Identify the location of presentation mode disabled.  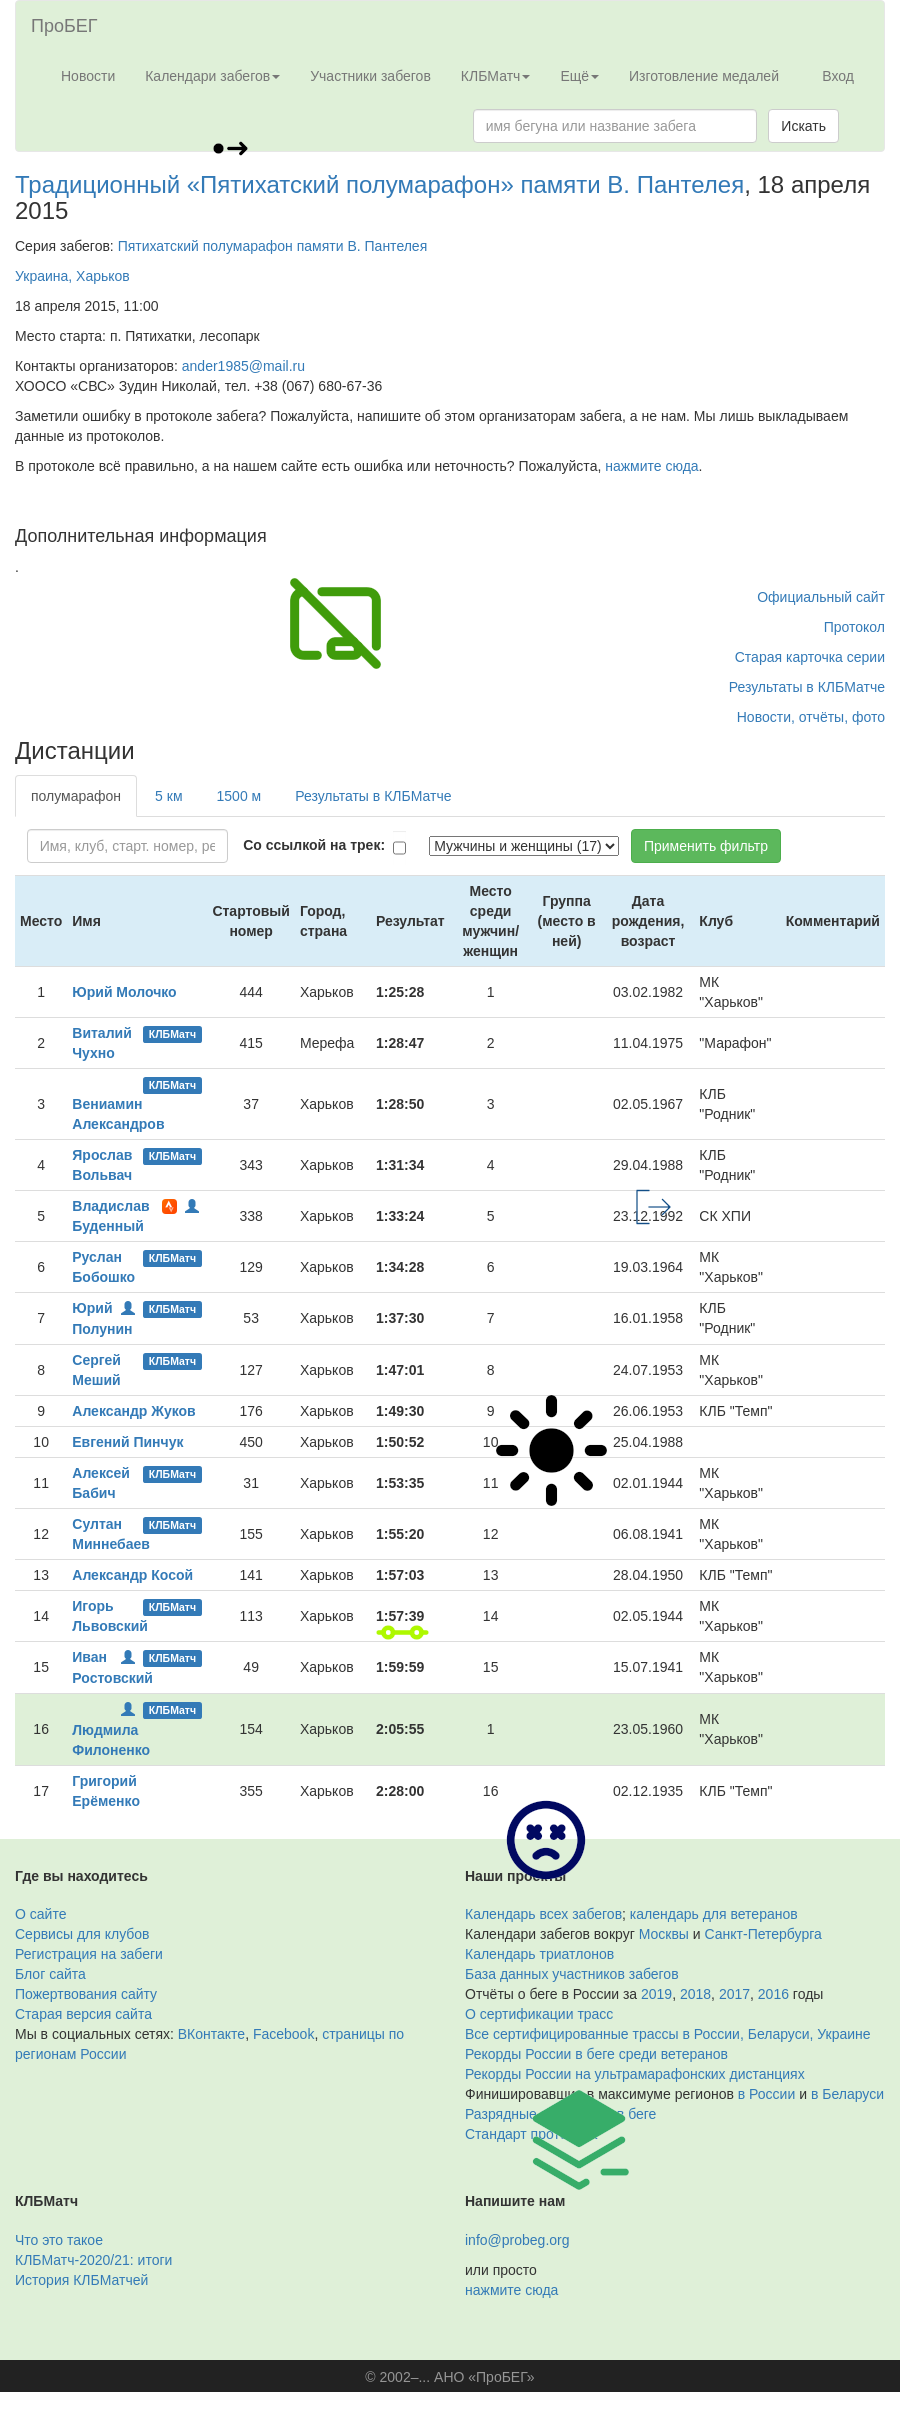
(335, 623).